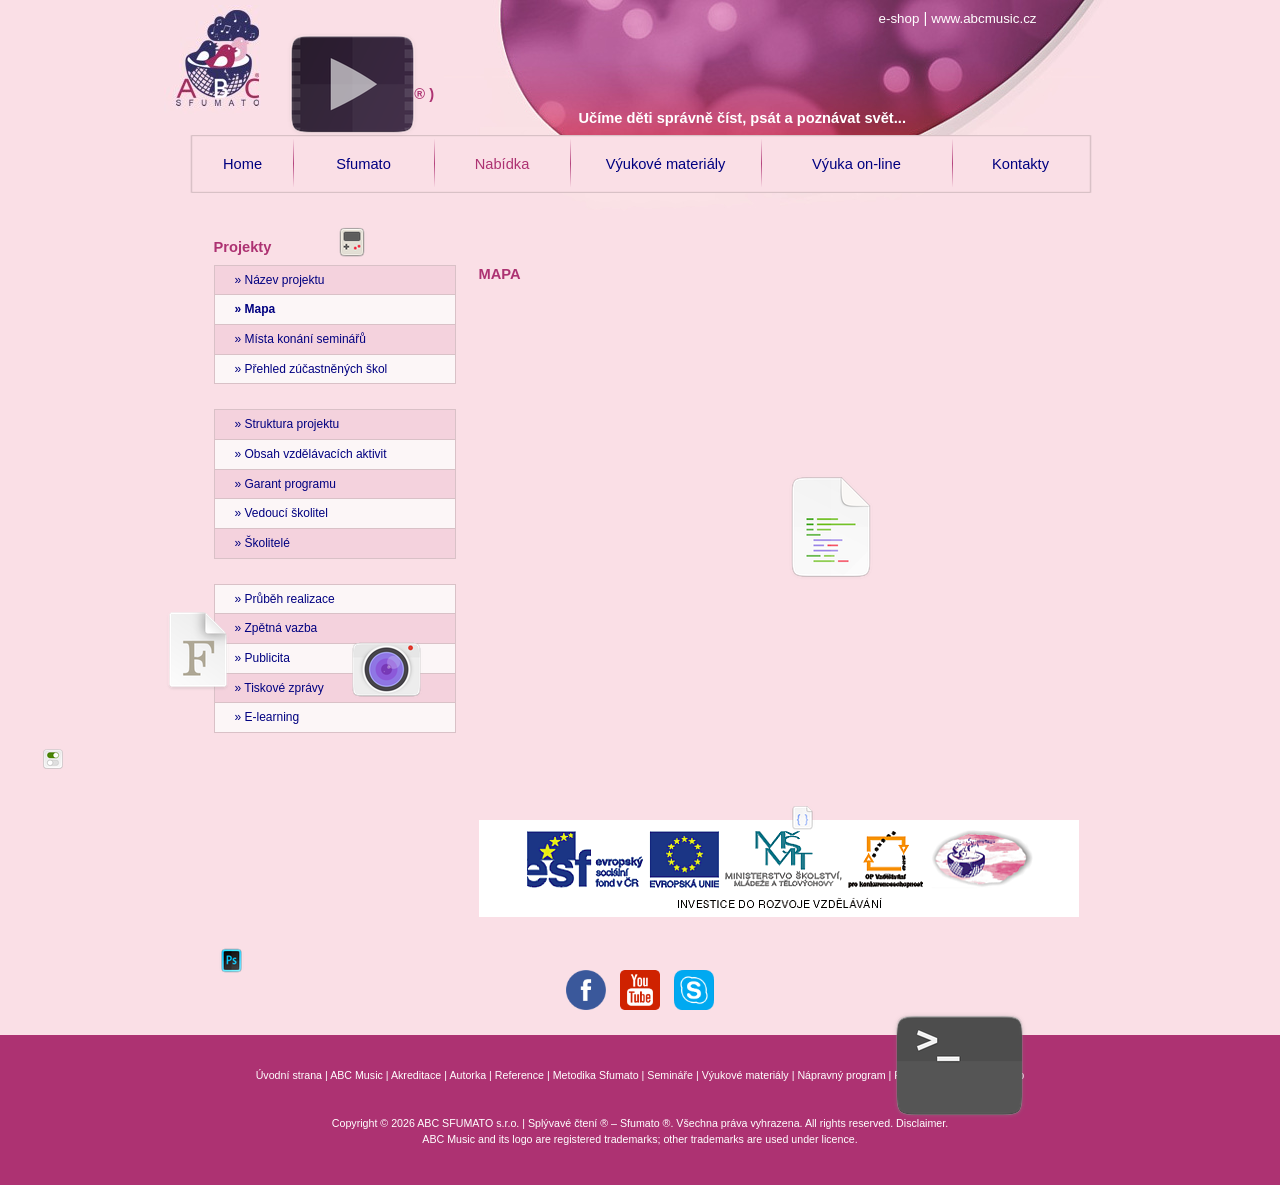 The height and width of the screenshot is (1185, 1280). I want to click on open desktop preferences or settings, so click(53, 759).